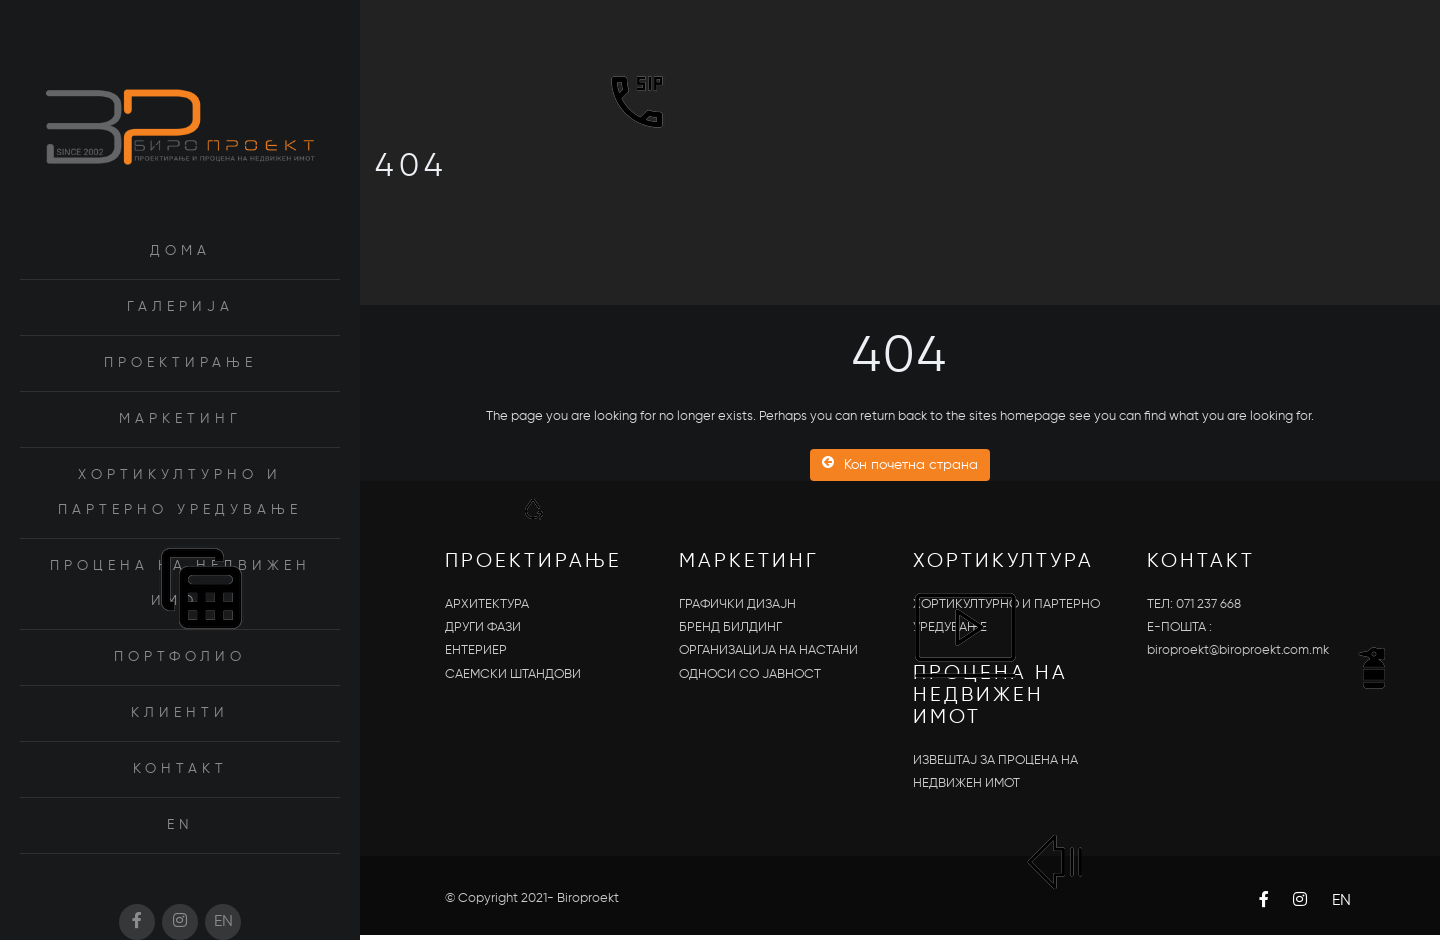  I want to click on play or watch a video, so click(965, 635).